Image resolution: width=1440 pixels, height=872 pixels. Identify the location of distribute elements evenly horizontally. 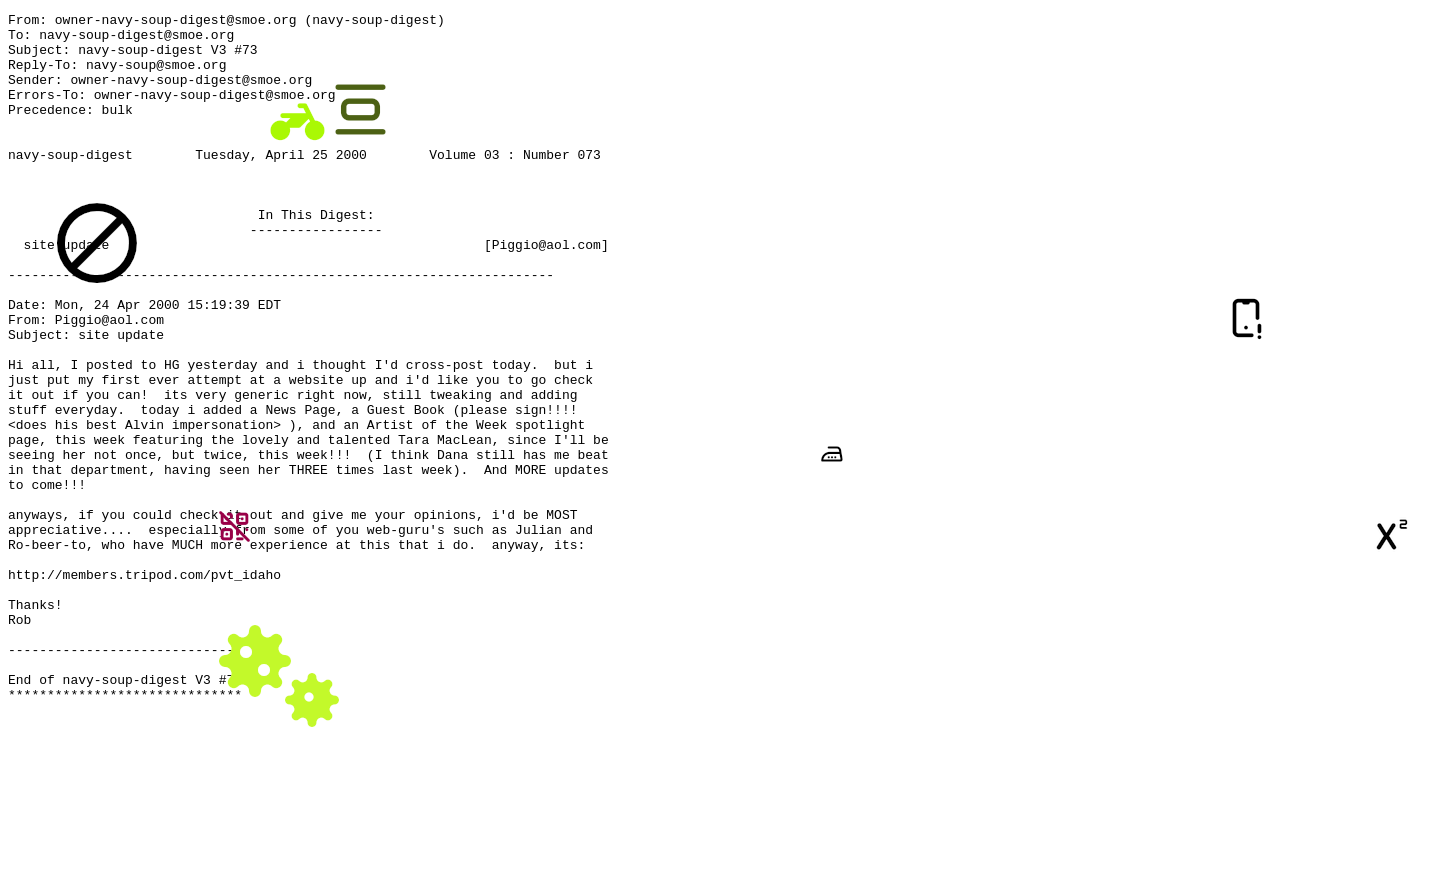
(360, 109).